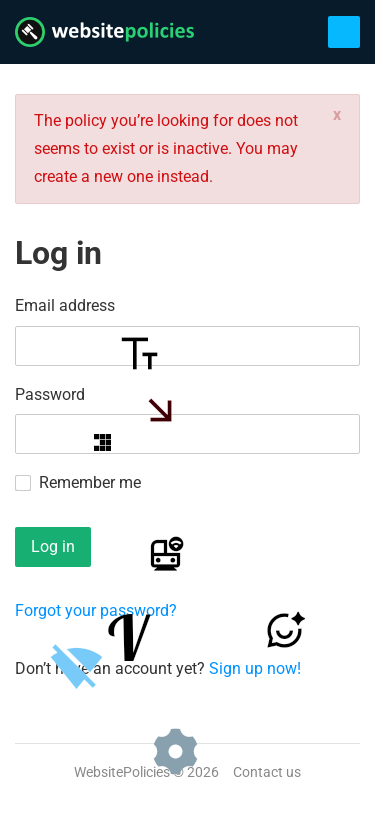 The width and height of the screenshot is (375, 835). Describe the element at coordinates (284, 630) in the screenshot. I see `start a conversation with AI assistant` at that location.